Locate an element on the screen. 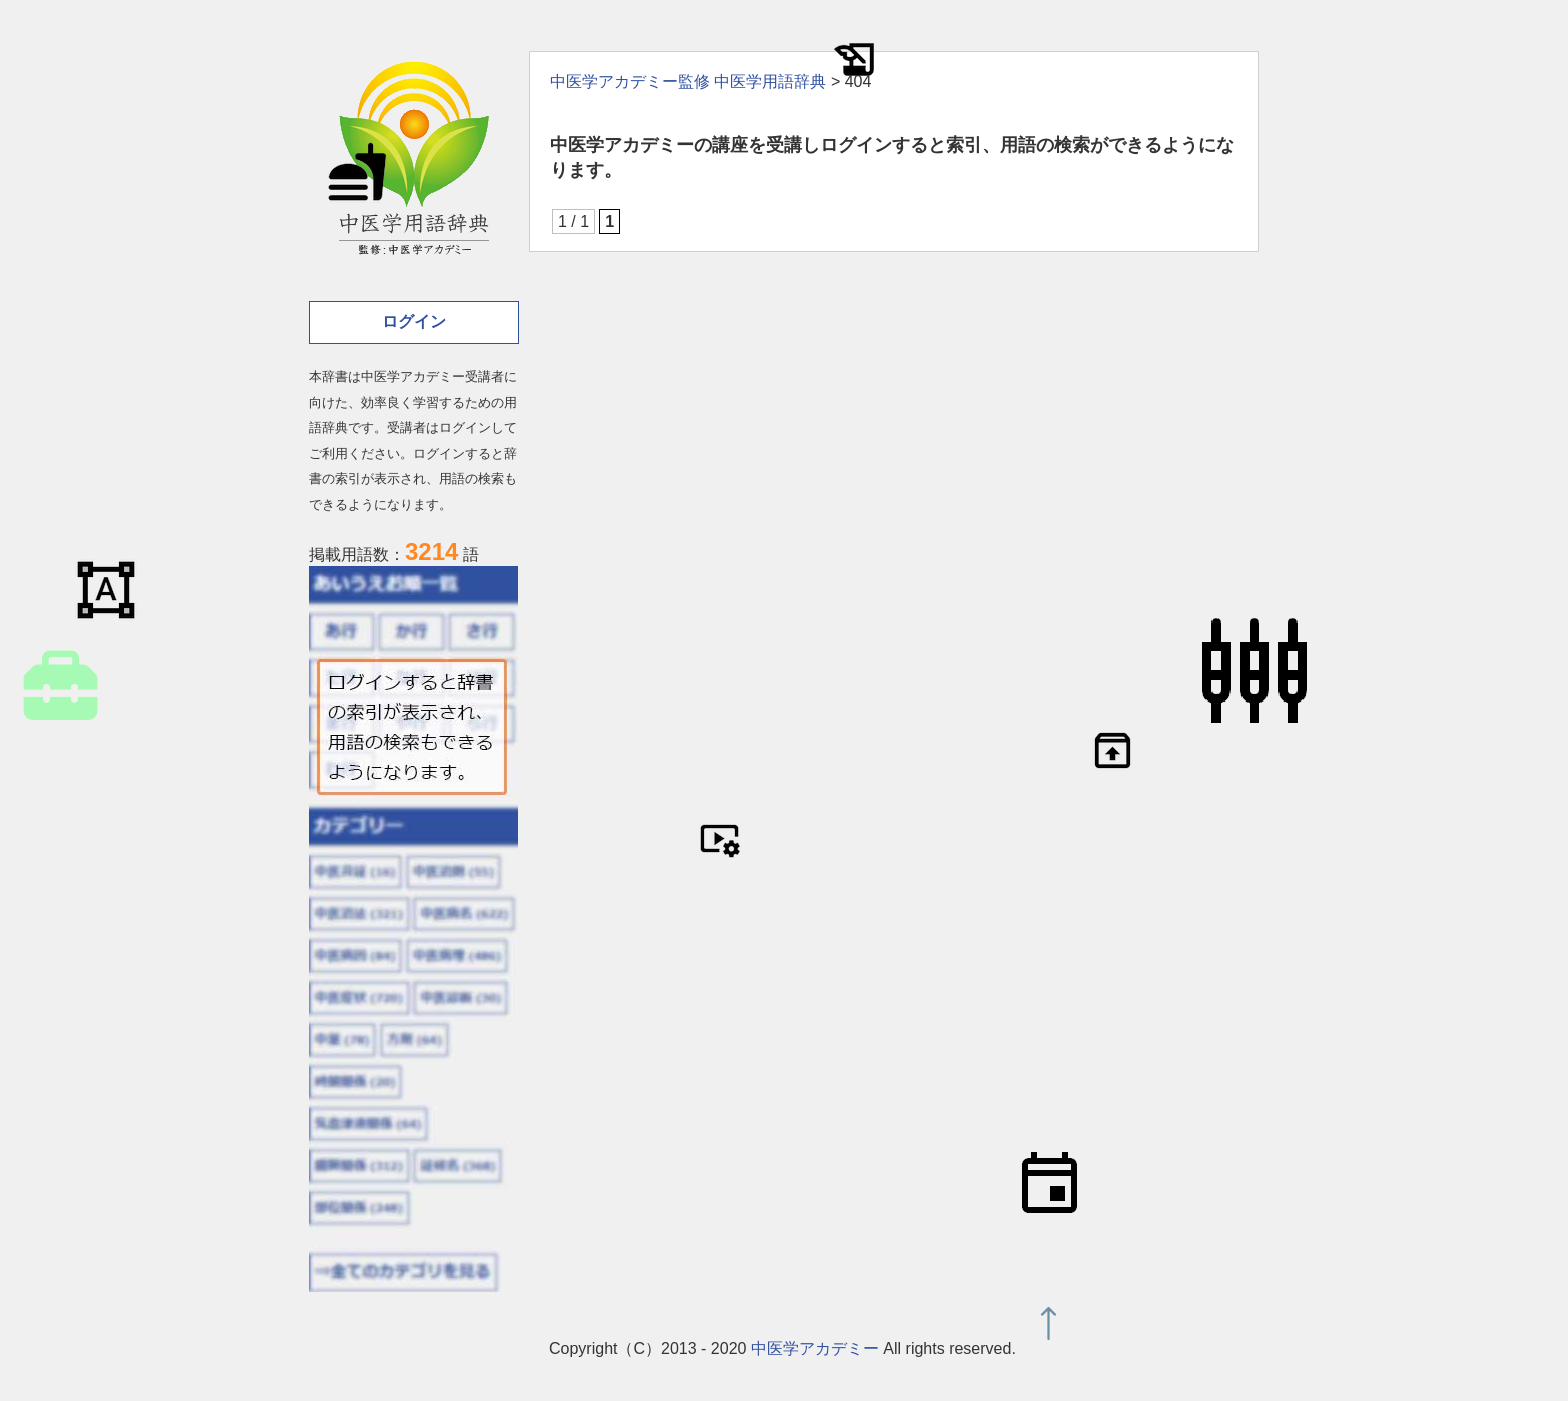 This screenshot has height=1401, width=1568. adjust video playback settings is located at coordinates (719, 838).